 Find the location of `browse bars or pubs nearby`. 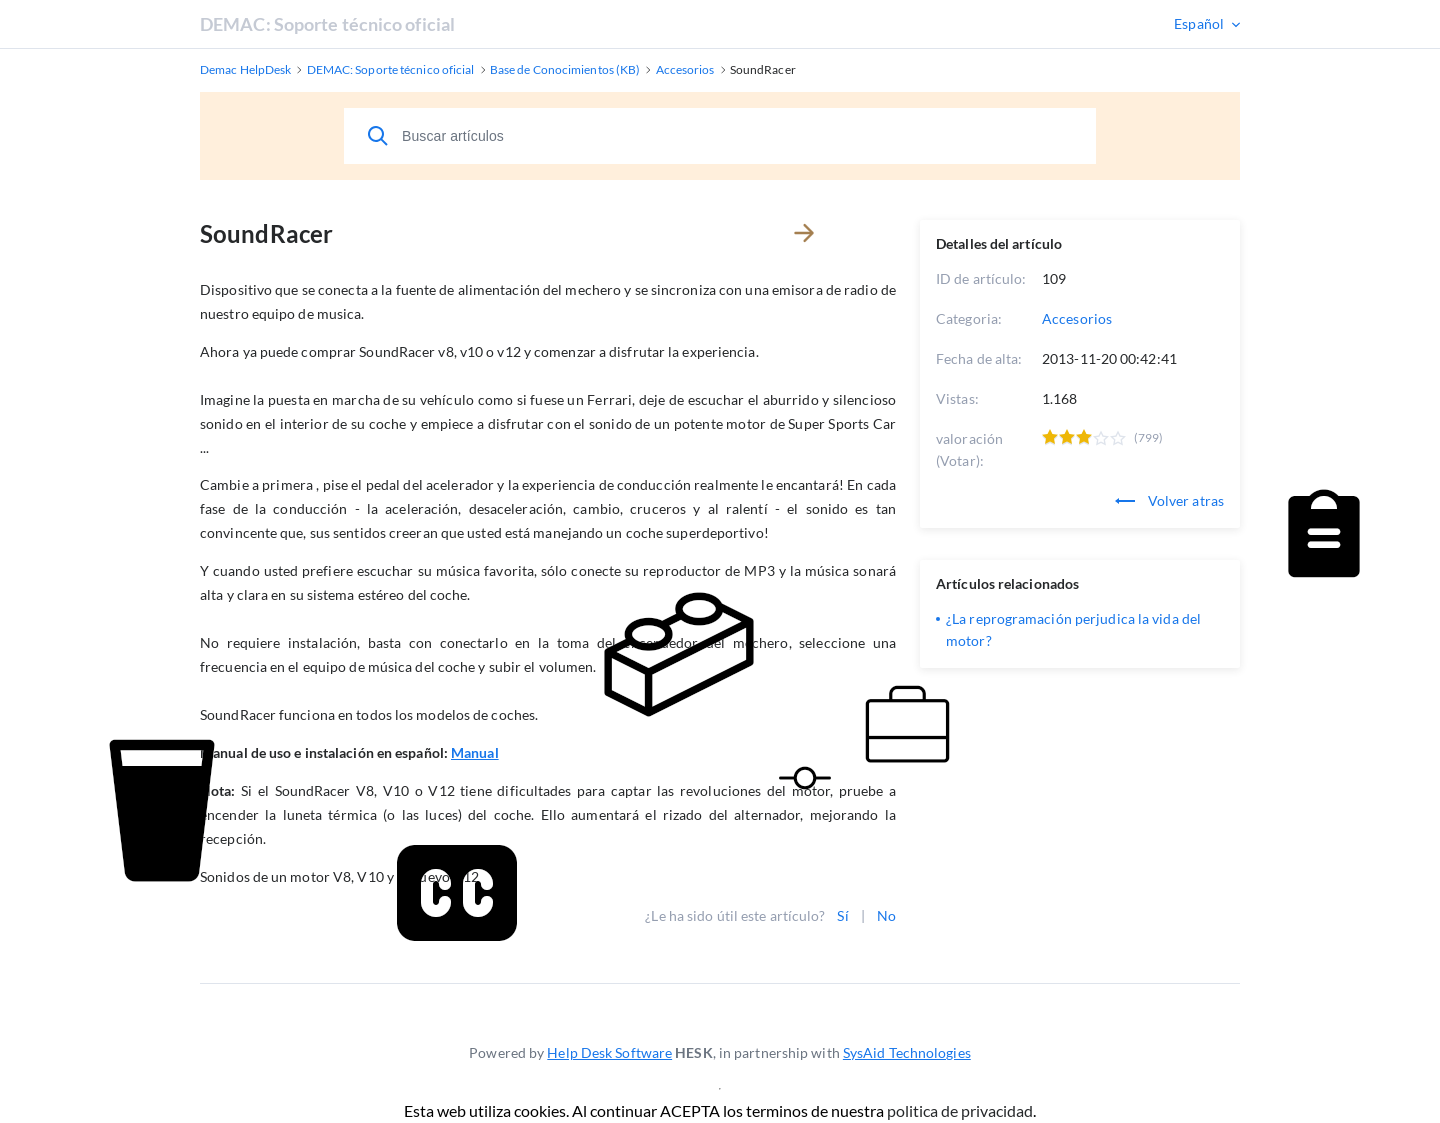

browse bars or pubs nearby is located at coordinates (162, 808).